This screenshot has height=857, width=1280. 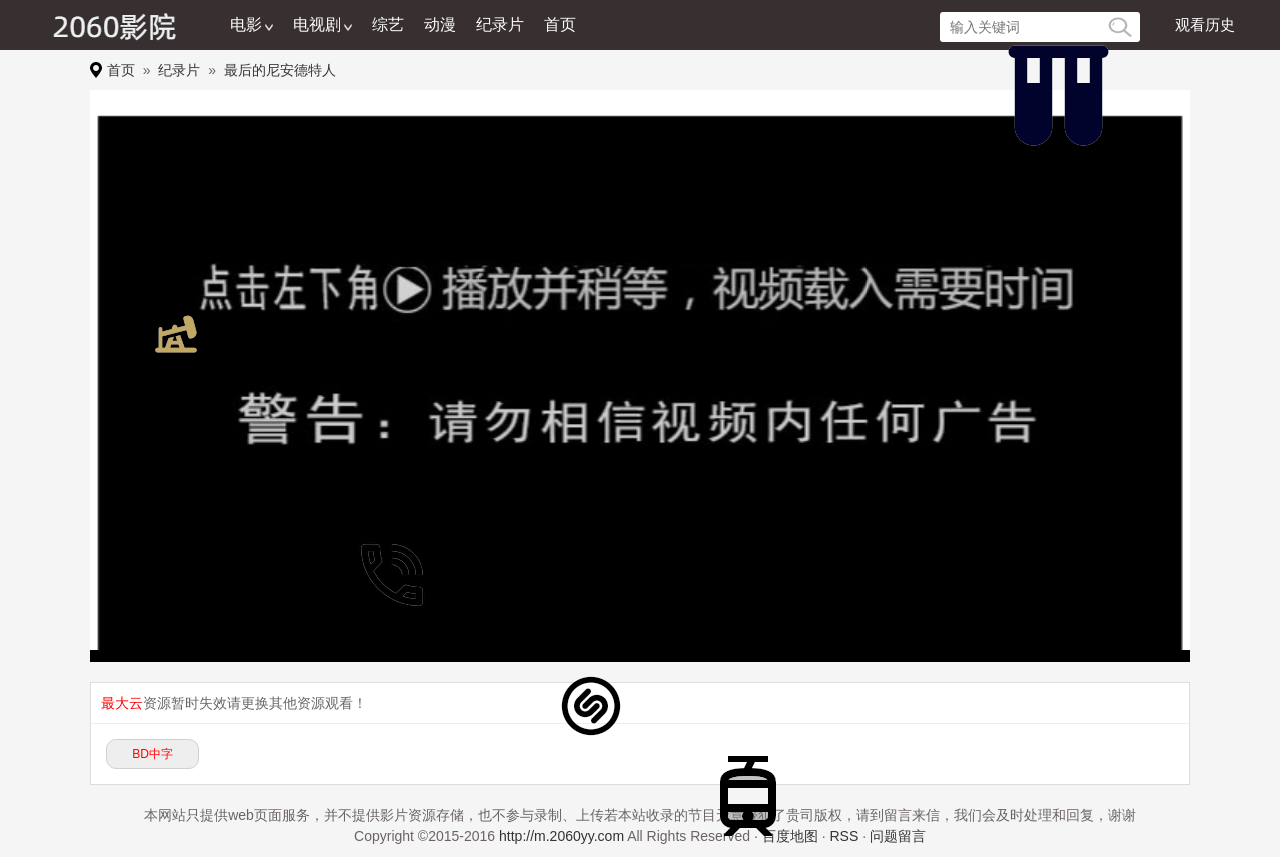 I want to click on identify a song with Shazam, so click(x=591, y=706).